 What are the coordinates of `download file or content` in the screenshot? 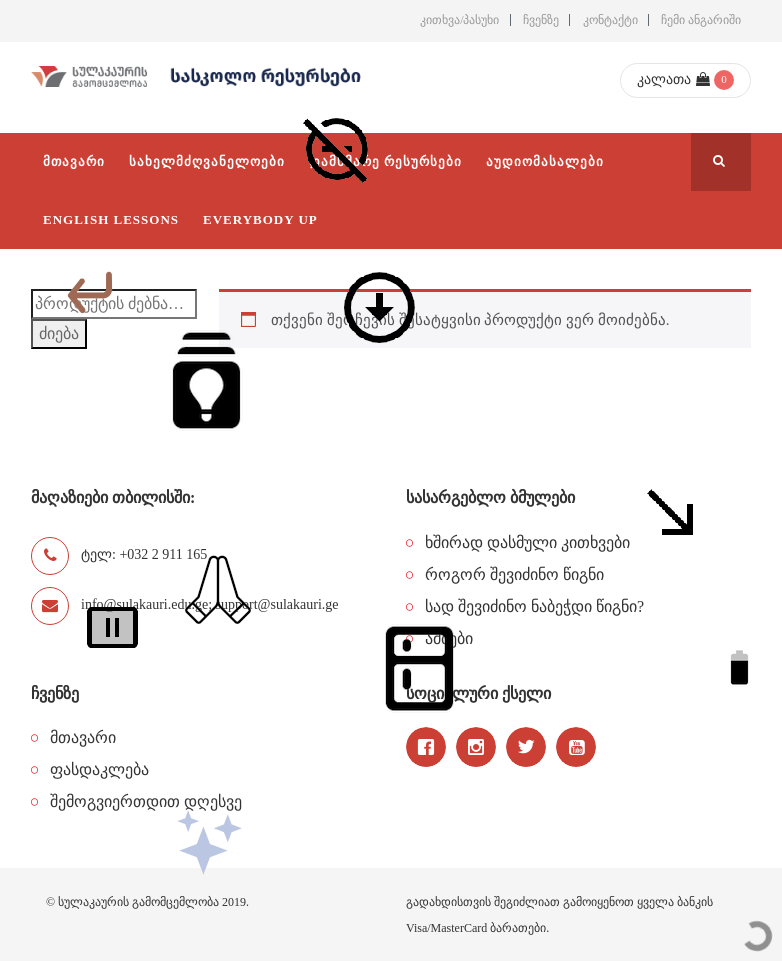 It's located at (379, 307).